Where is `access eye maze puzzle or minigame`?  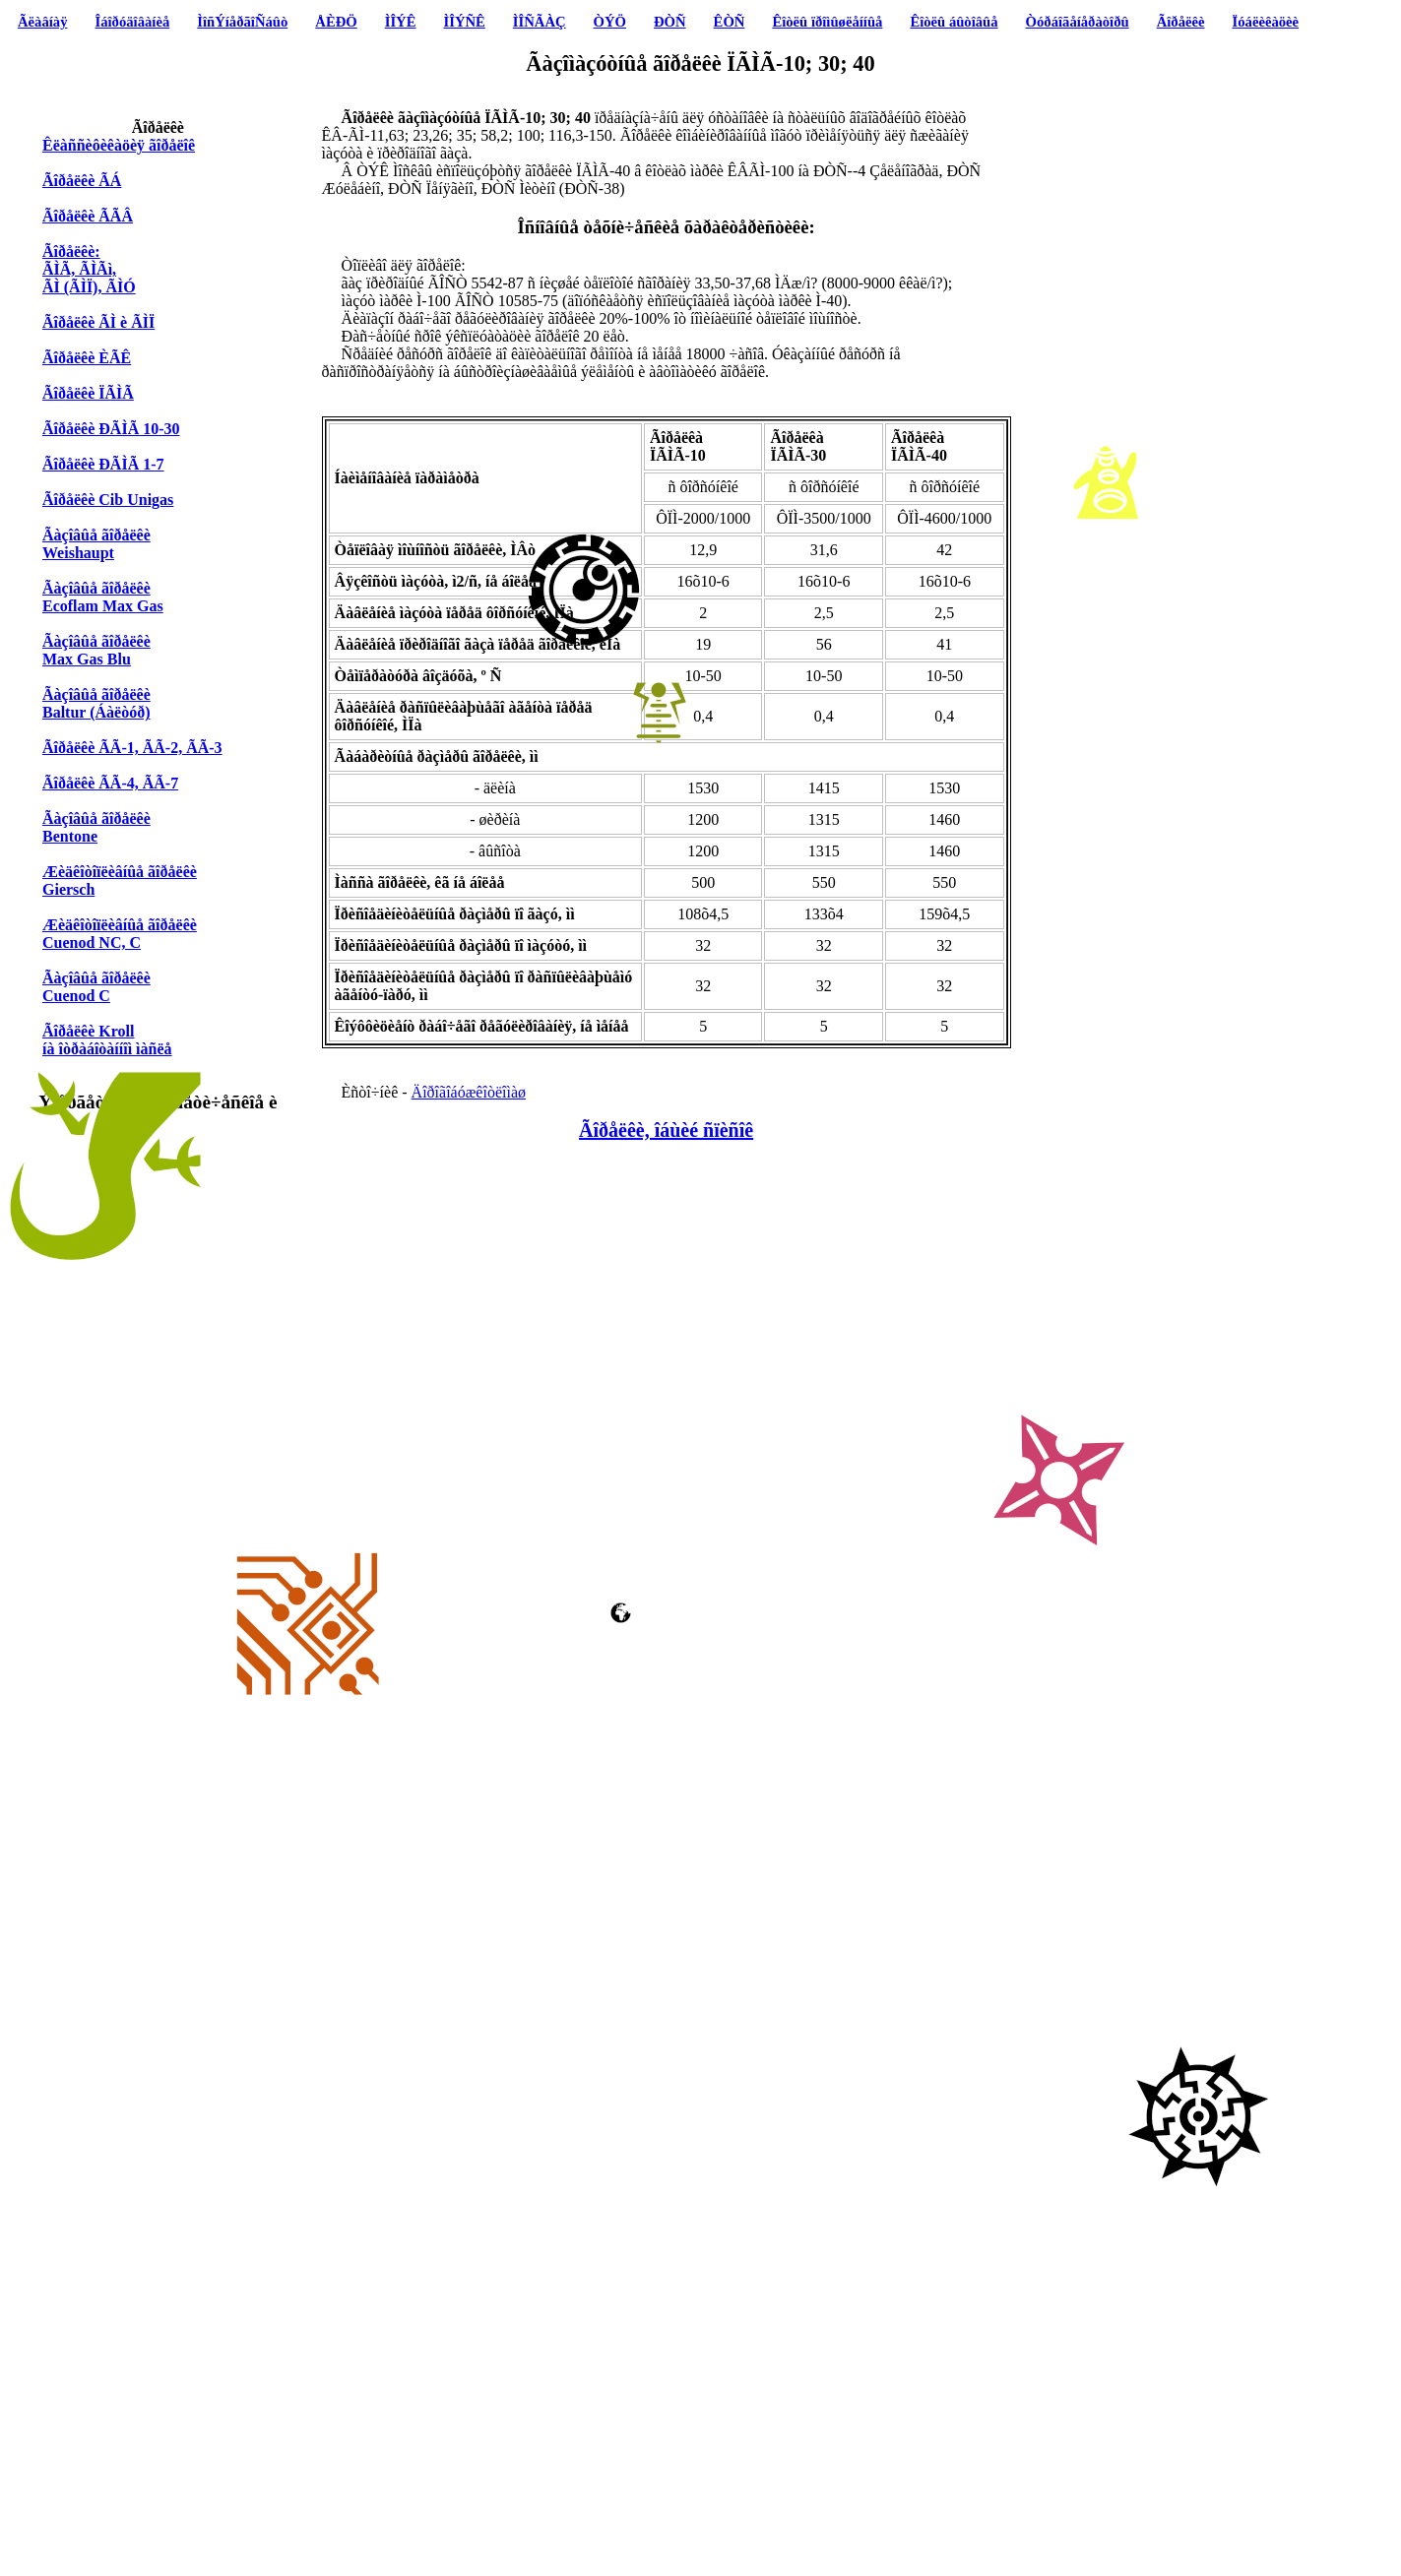 access eye maze puzzle or minigame is located at coordinates (584, 590).